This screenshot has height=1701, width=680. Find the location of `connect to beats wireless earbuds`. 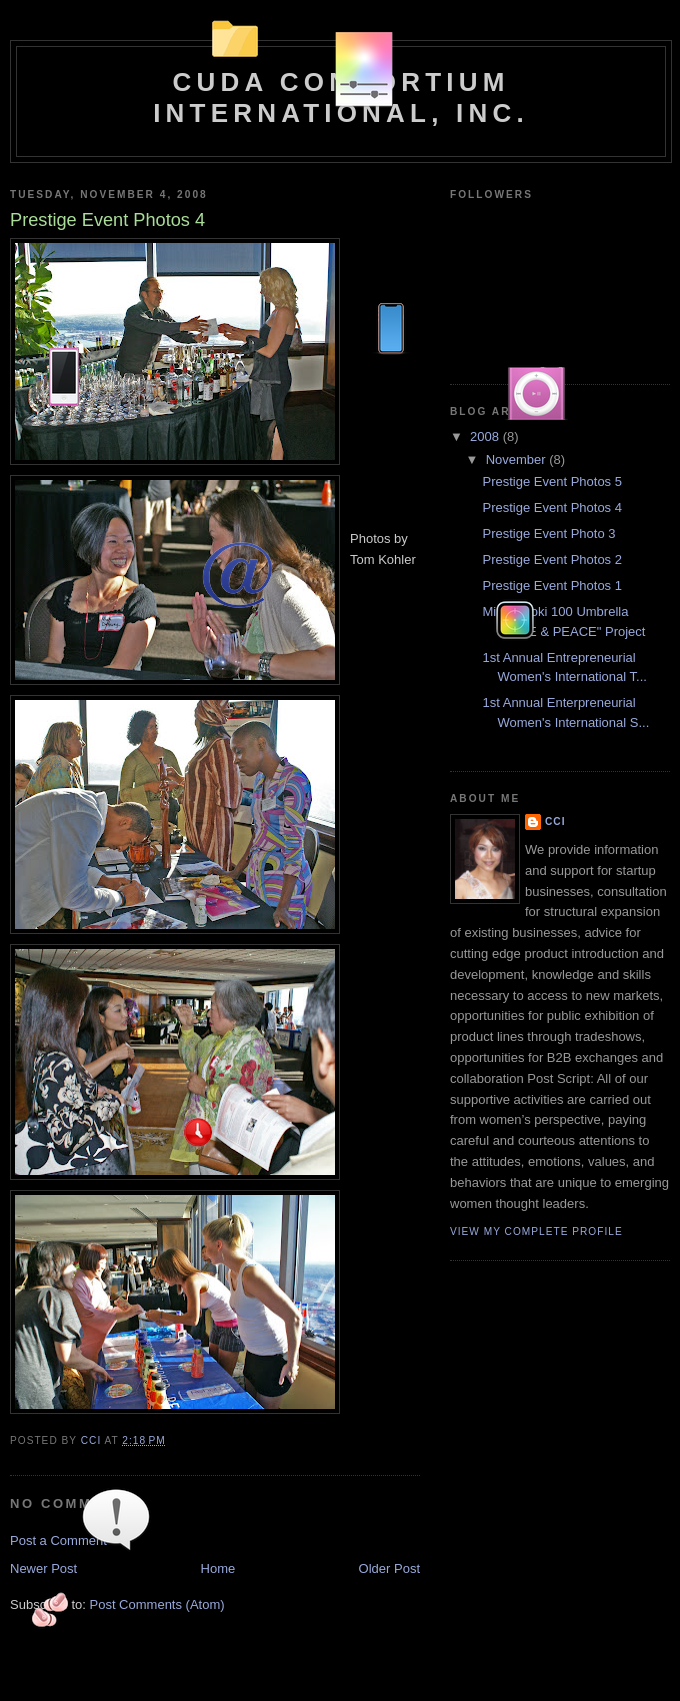

connect to beats wireless earbuds is located at coordinates (50, 1610).